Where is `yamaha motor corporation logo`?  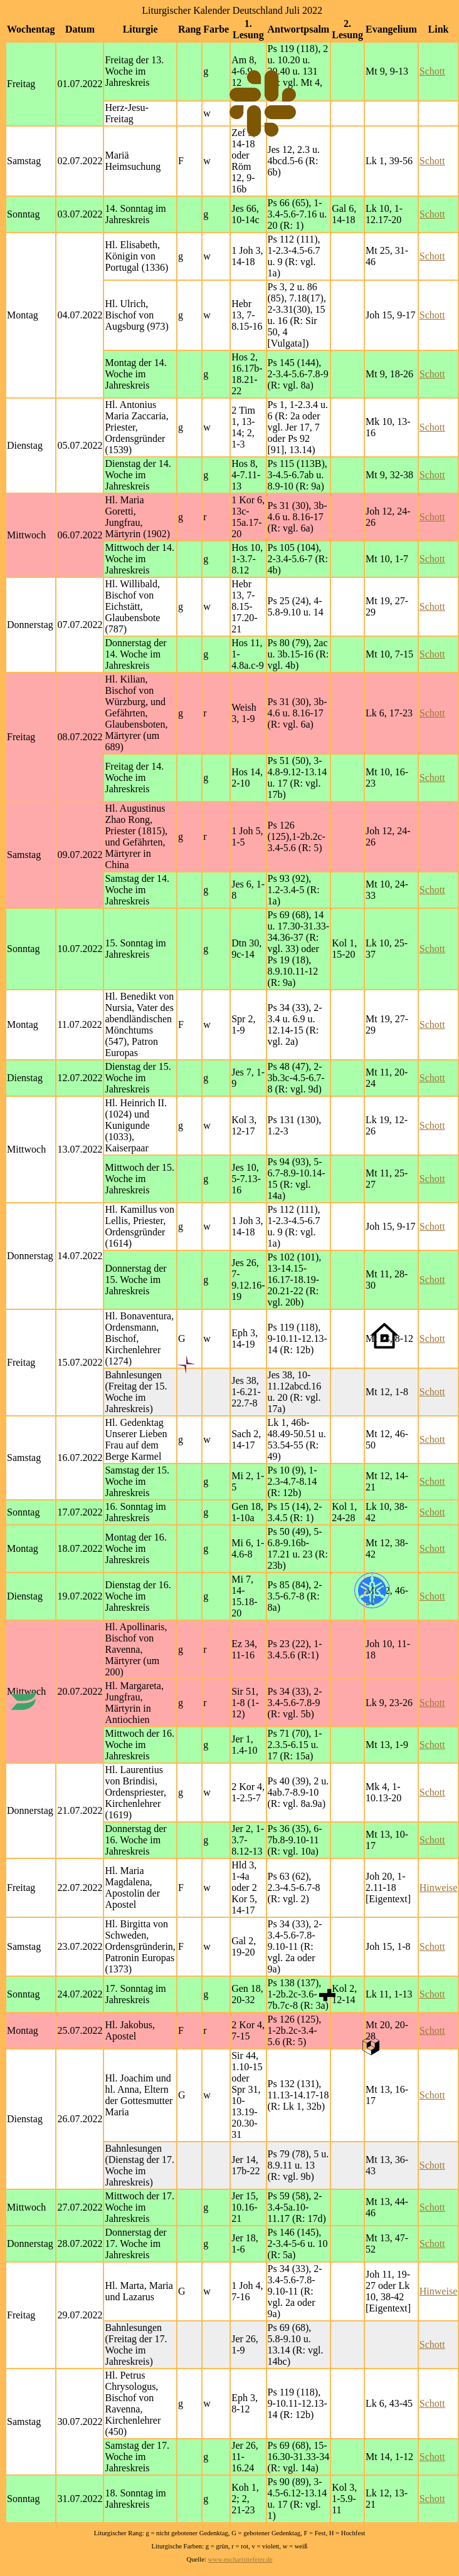
yamaha motor corporation logo is located at coordinates (372, 1590).